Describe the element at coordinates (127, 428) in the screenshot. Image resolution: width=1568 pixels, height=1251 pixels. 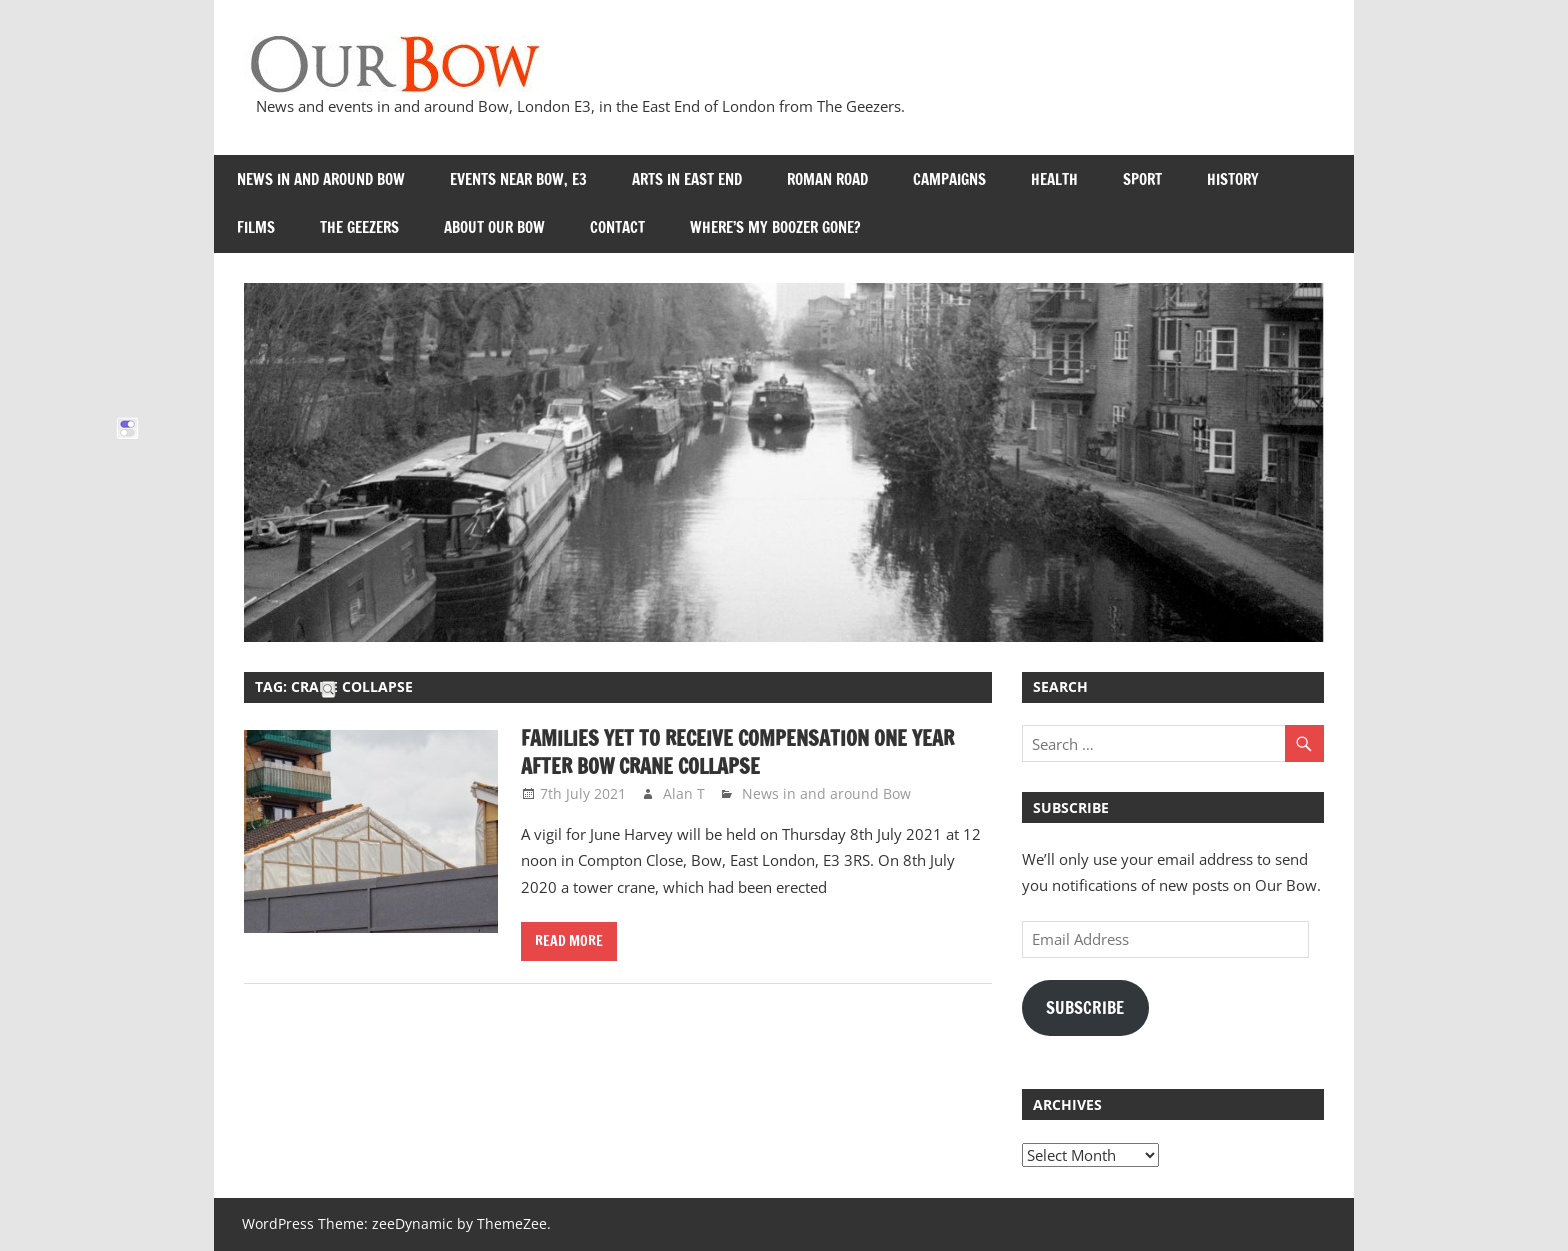
I see `open system tweaks or customization settings` at that location.